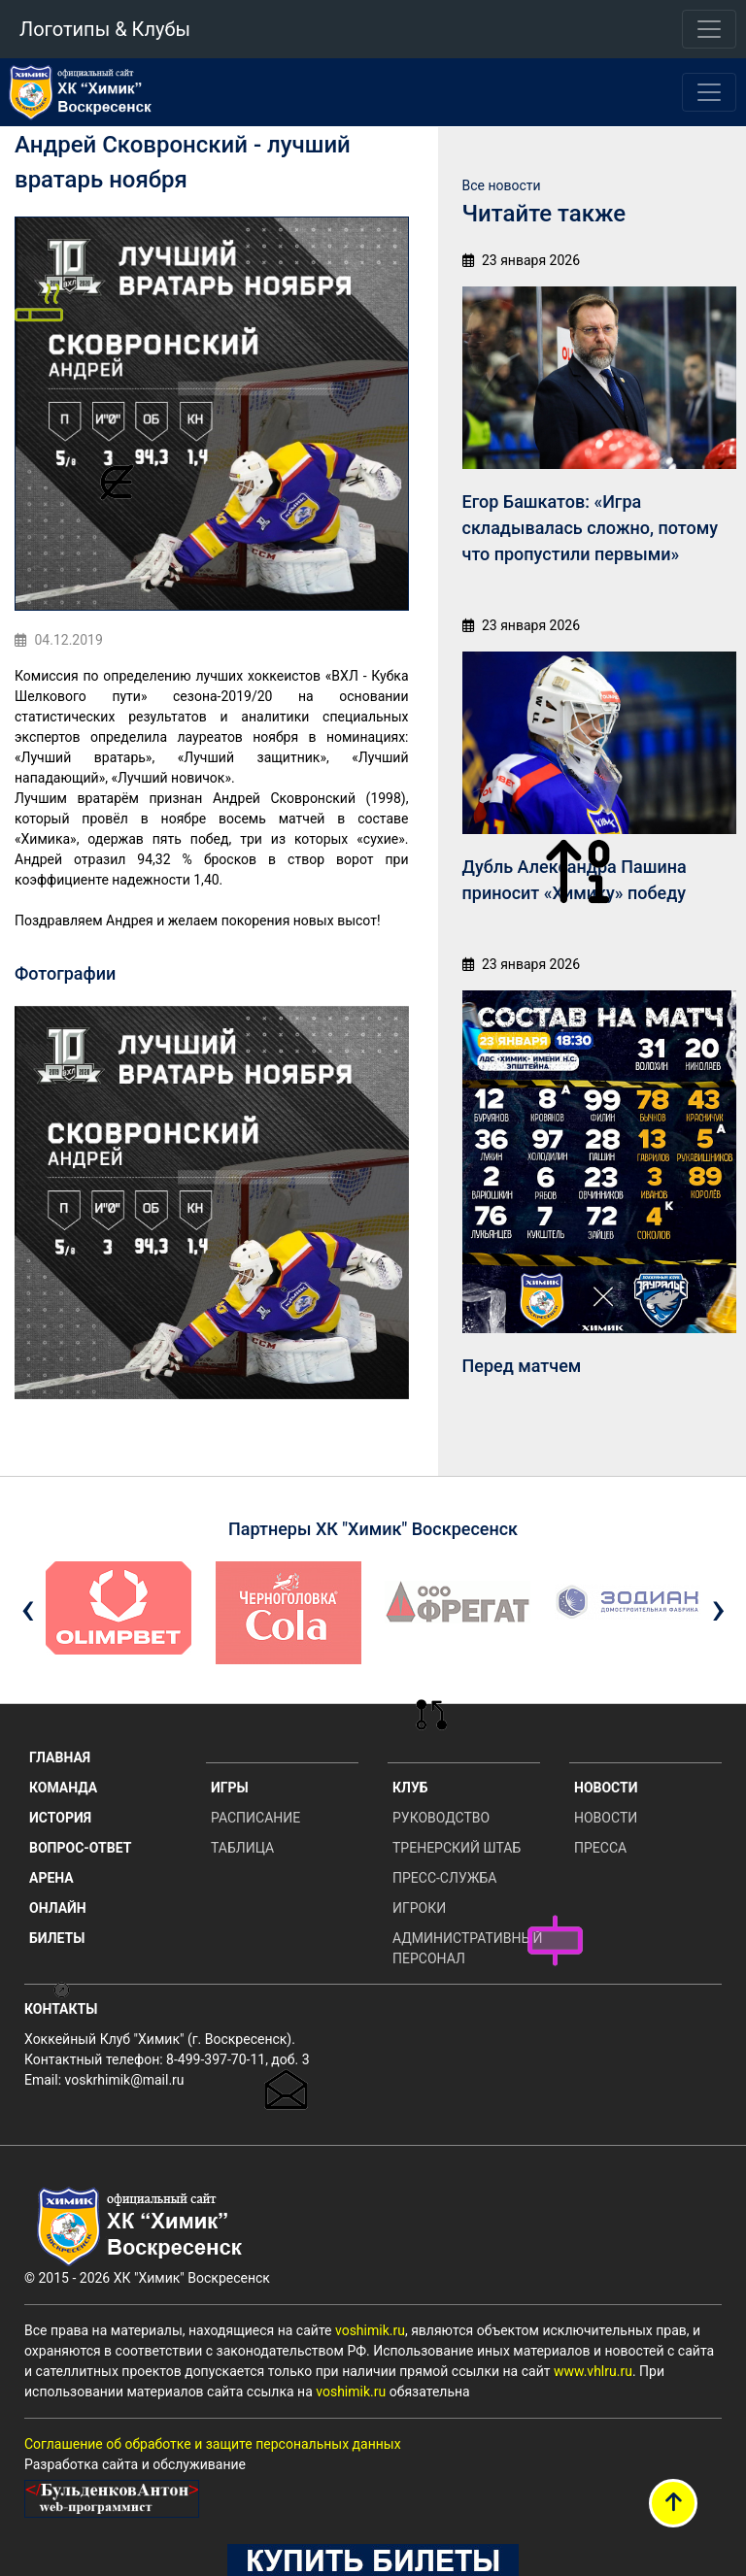 The width and height of the screenshot is (746, 2576). Describe the element at coordinates (117, 482) in the screenshot. I see `indicates item is not part of a set or group` at that location.